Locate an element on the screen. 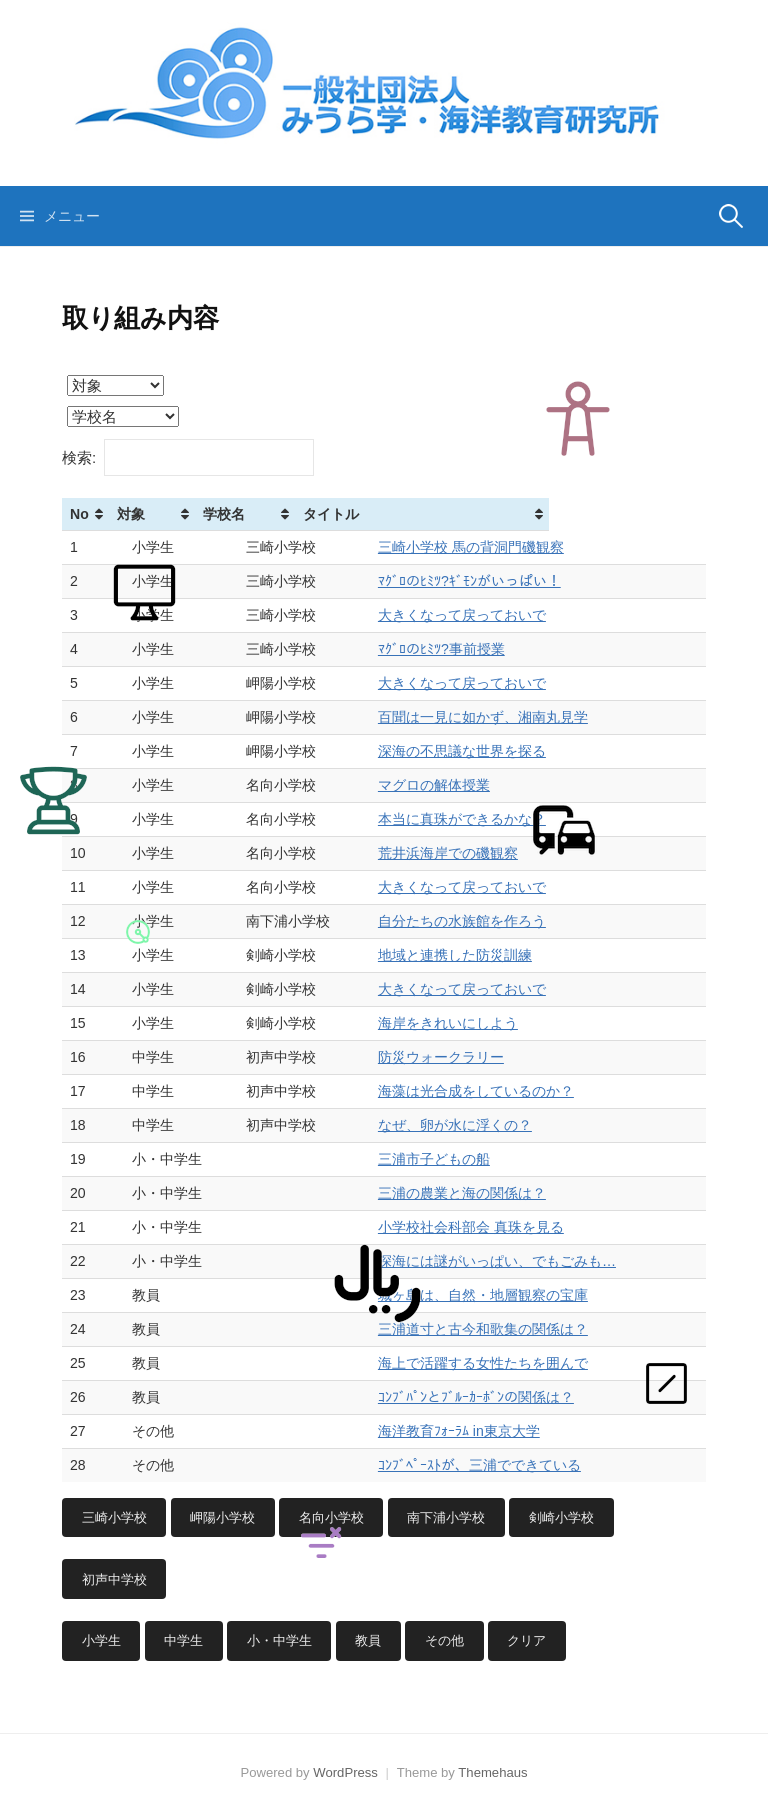 The width and height of the screenshot is (768, 1808). remove or clear active filters is located at coordinates (321, 1546).